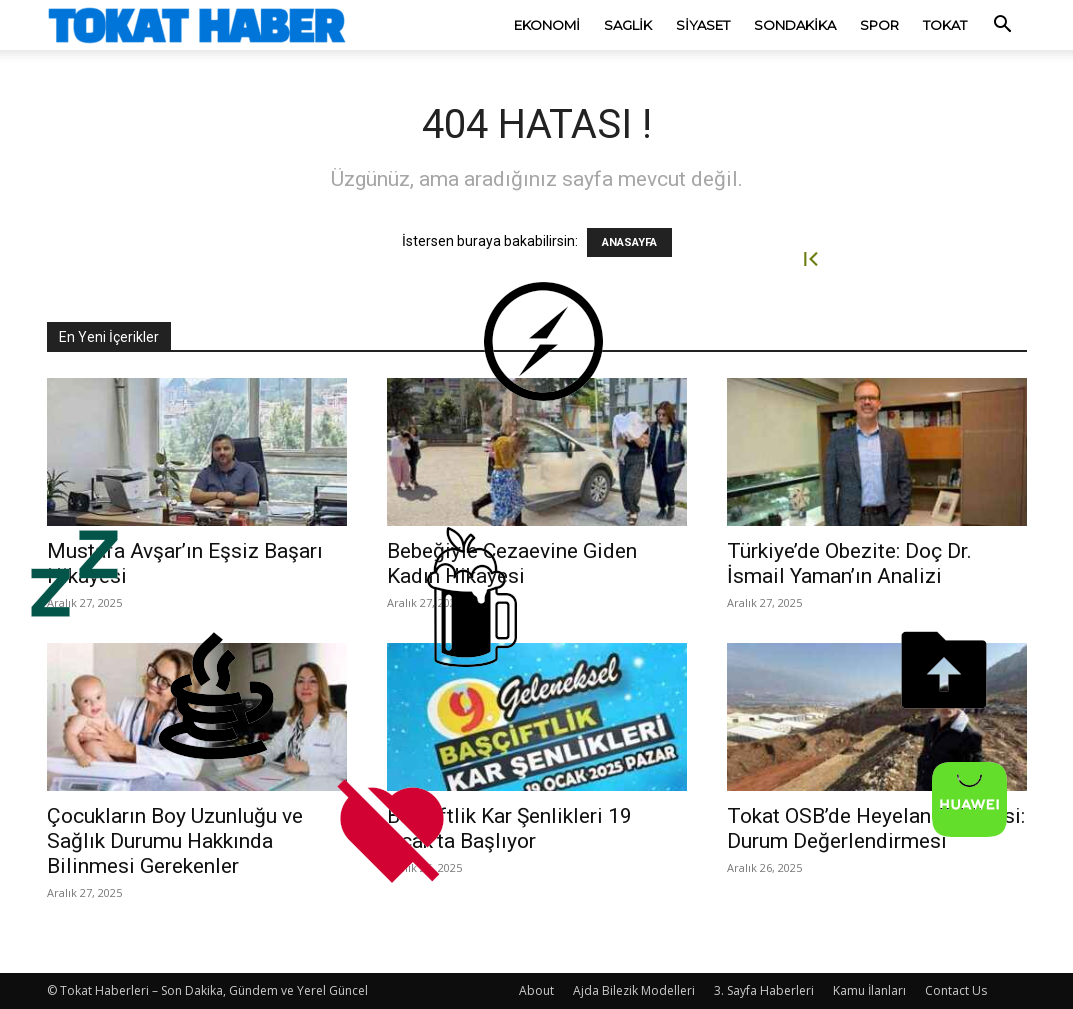 This screenshot has width=1073, height=1009. What do you see at coordinates (74, 573) in the screenshot?
I see `indicates sleep or rest mode` at bounding box center [74, 573].